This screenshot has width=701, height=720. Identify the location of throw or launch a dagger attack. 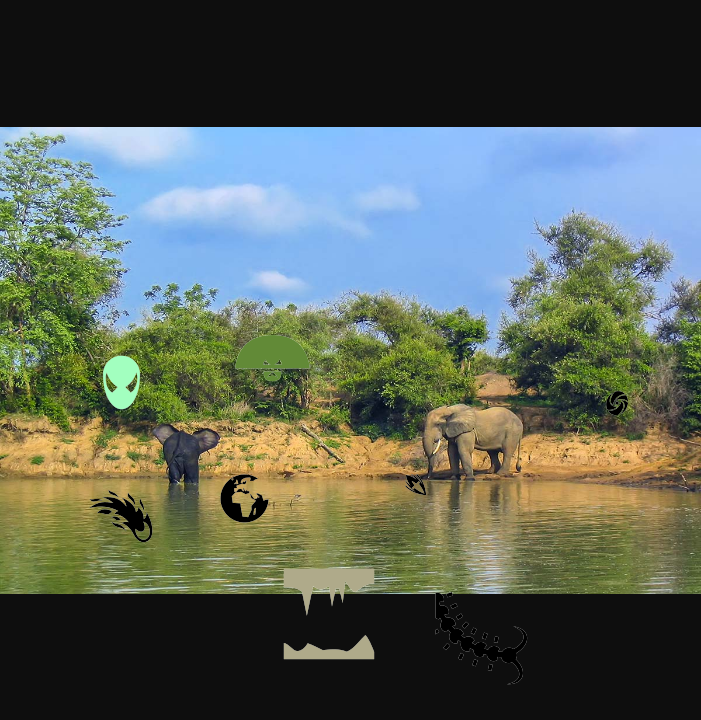
(416, 485).